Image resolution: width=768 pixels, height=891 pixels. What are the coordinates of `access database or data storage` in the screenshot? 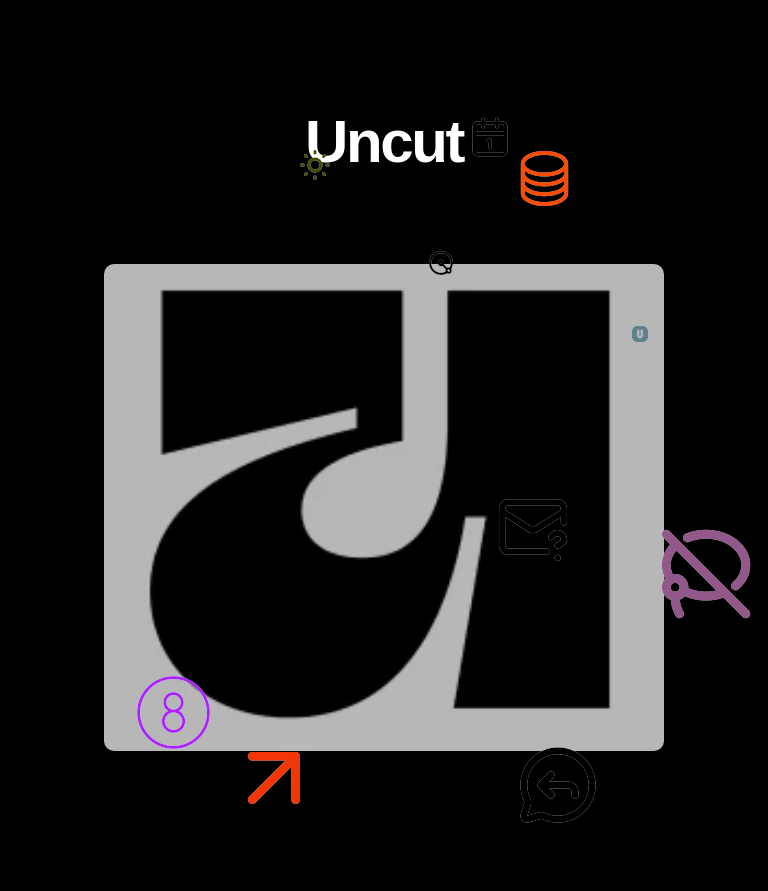 It's located at (544, 178).